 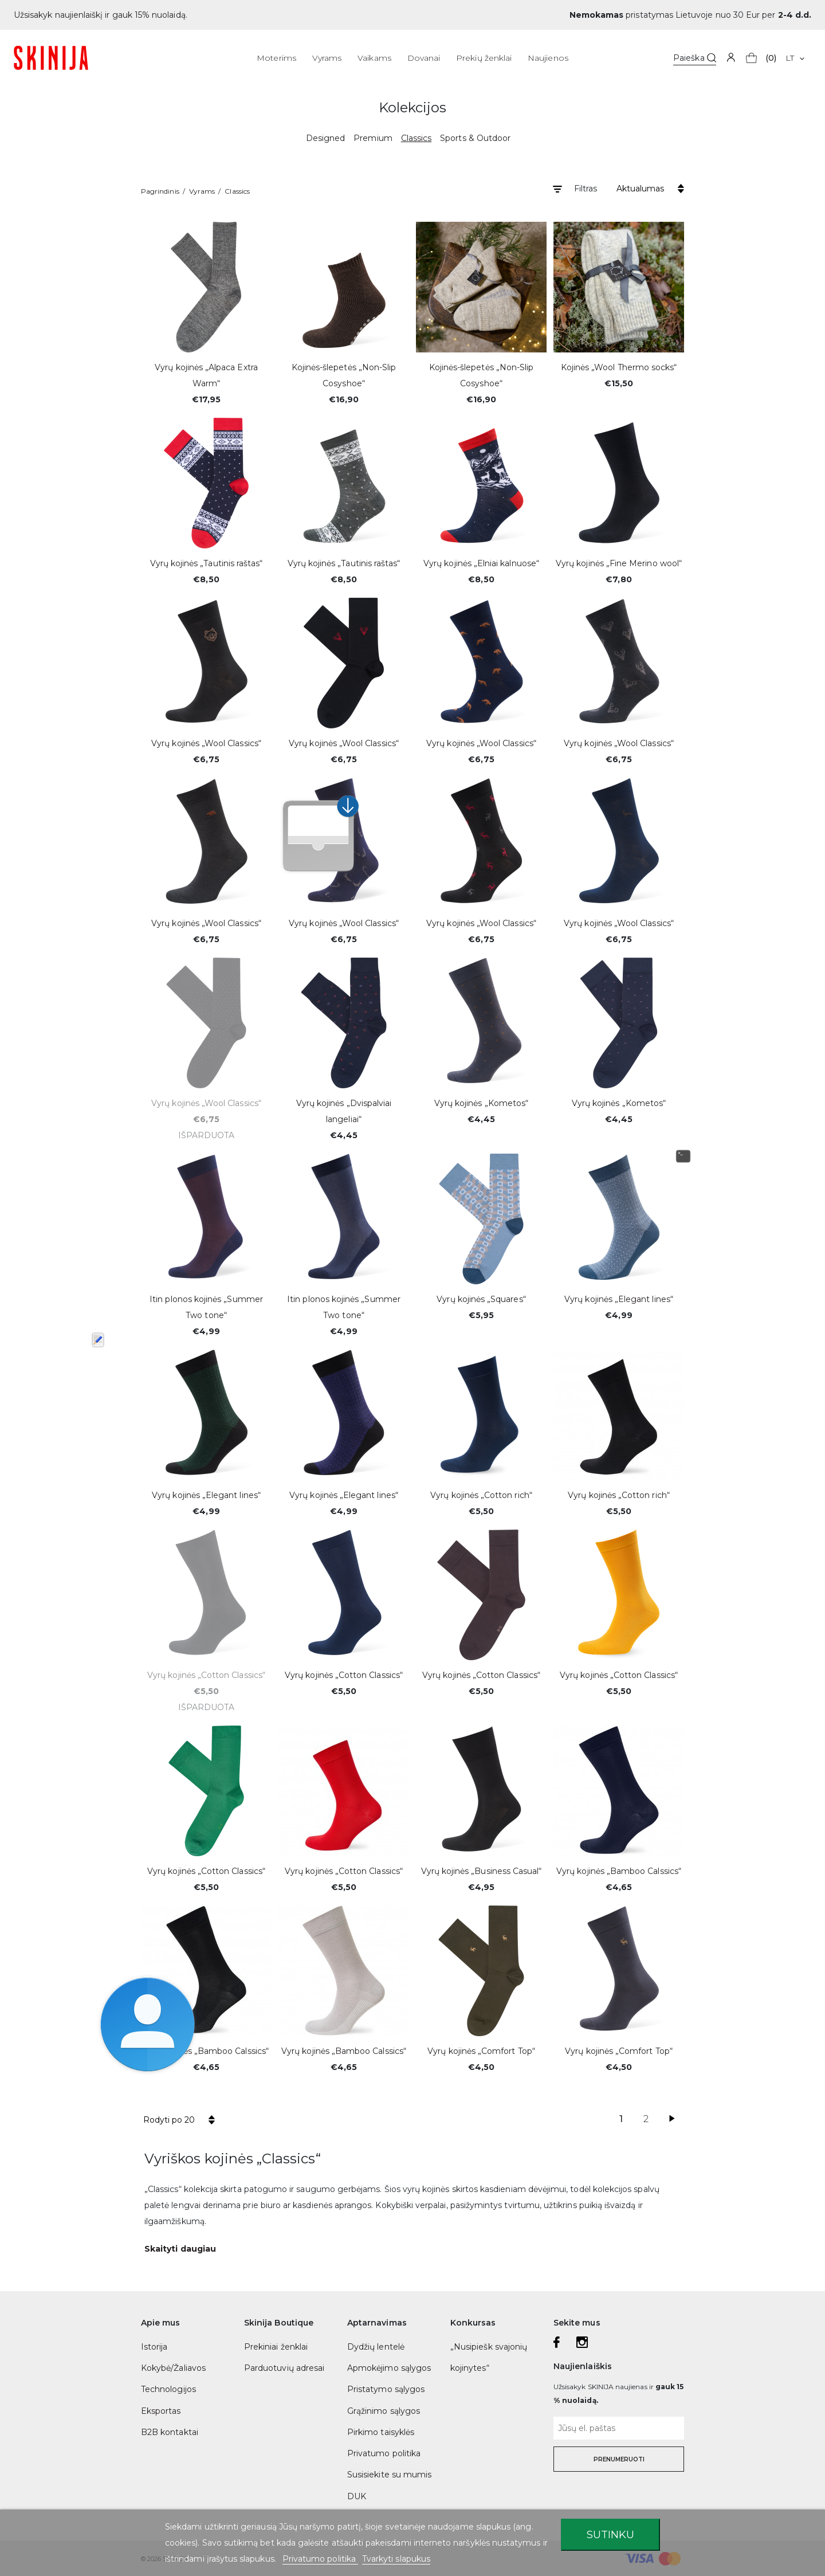 I want to click on open the terminal application, so click(x=683, y=1156).